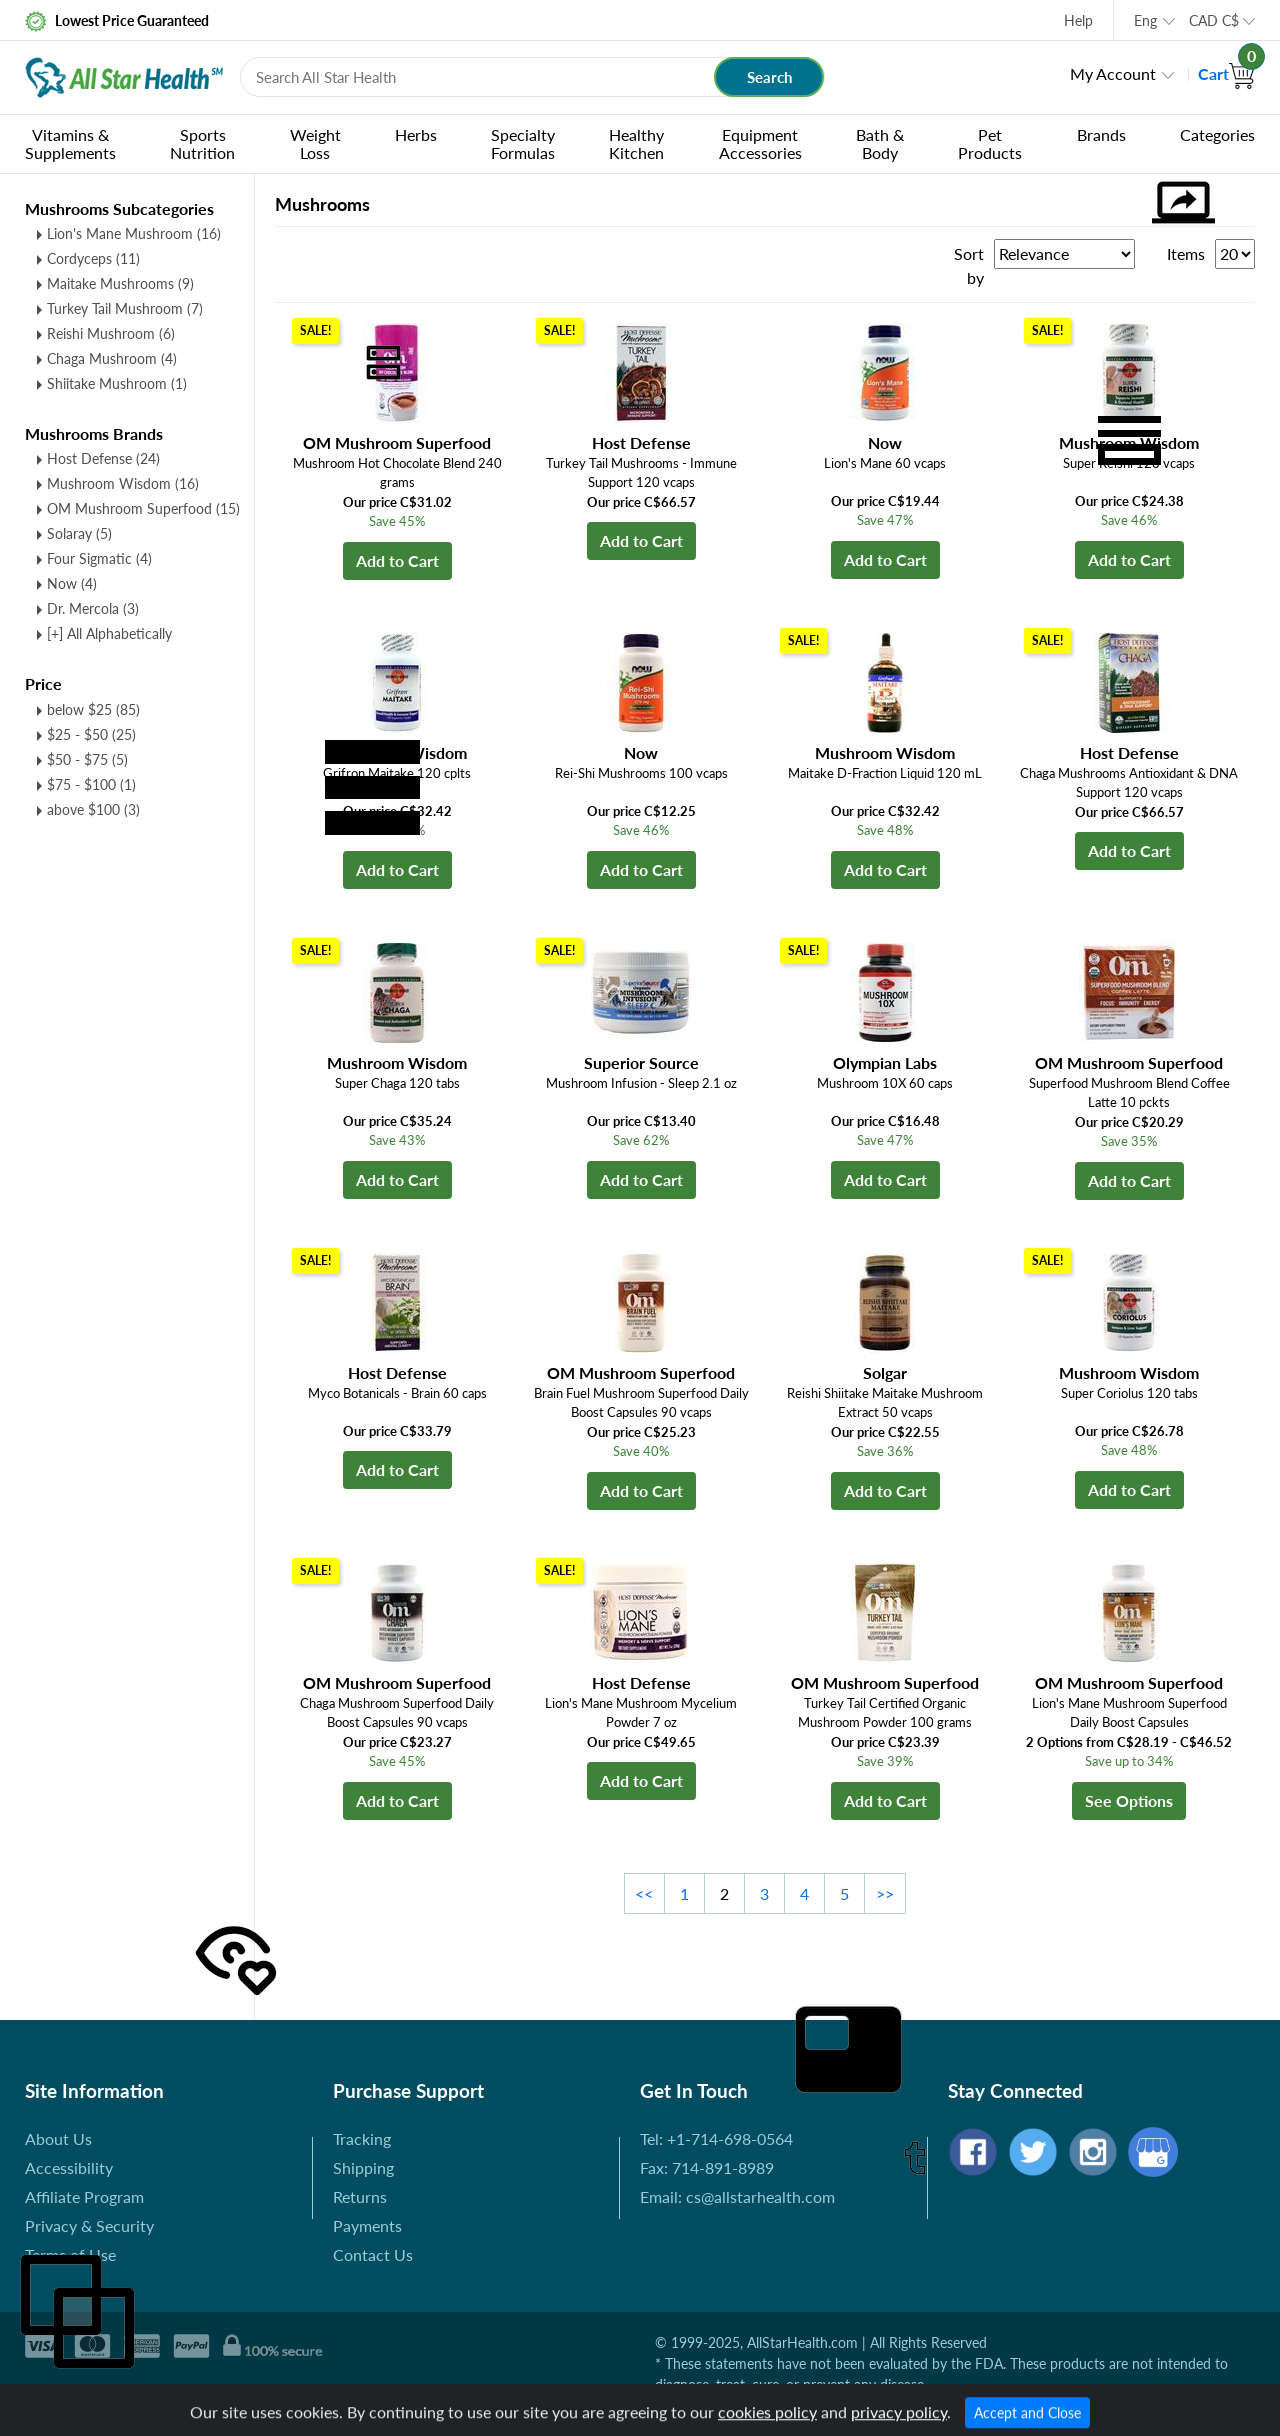 This screenshot has height=2436, width=1280. What do you see at coordinates (77, 2311) in the screenshot?
I see `merge or intersect selected layers` at bounding box center [77, 2311].